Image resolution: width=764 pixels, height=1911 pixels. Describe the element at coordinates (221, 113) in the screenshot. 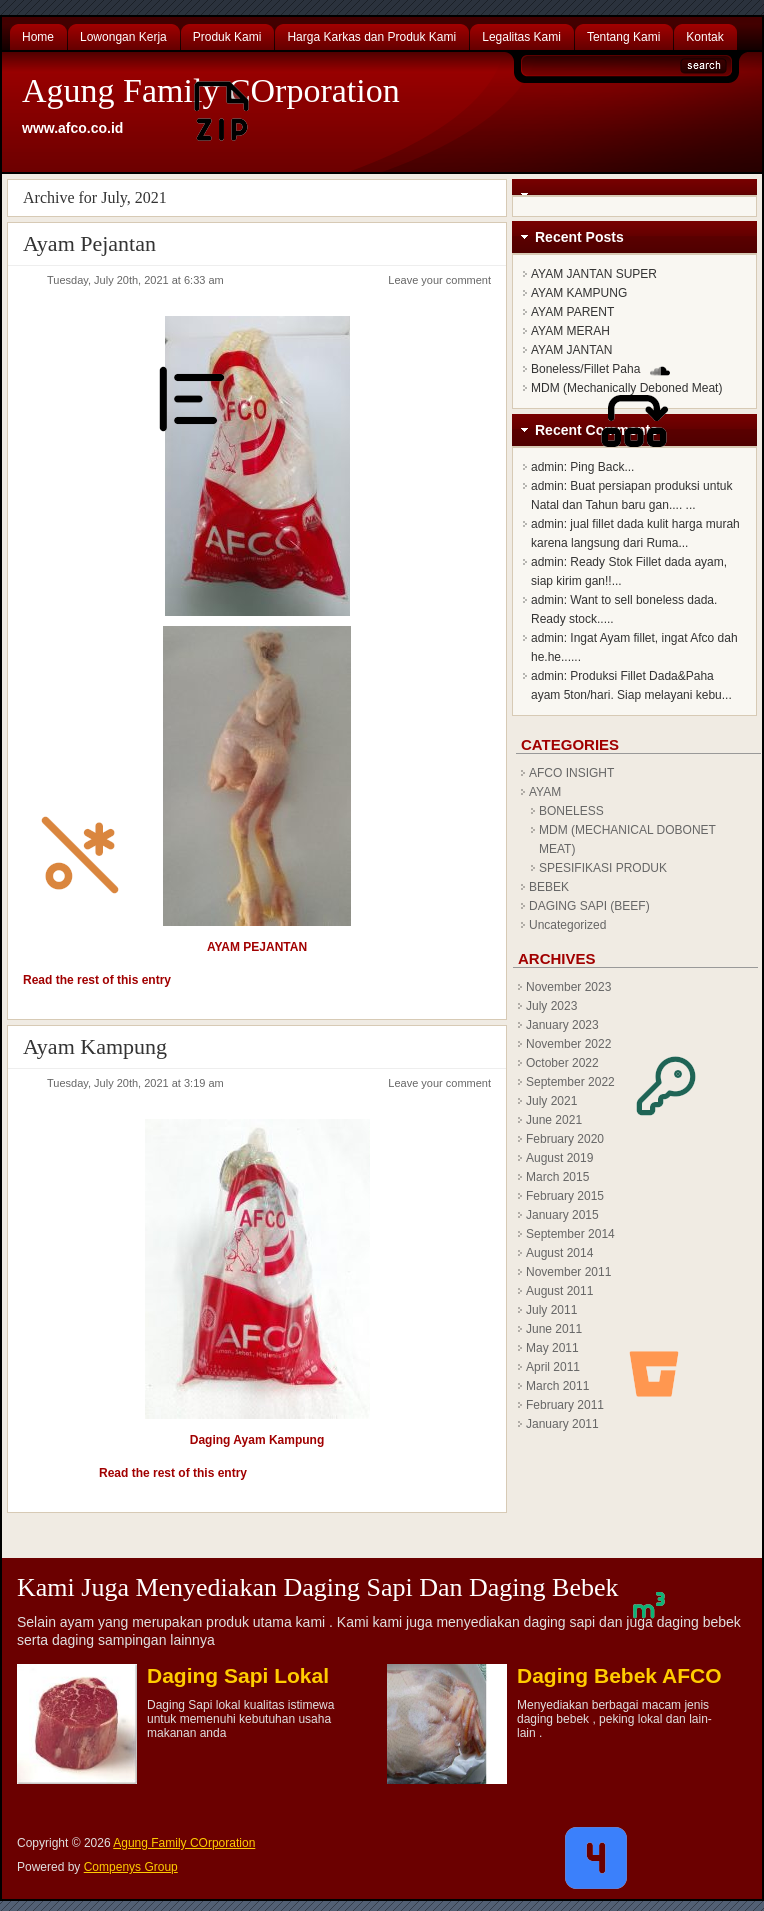

I see `open or extract a zip archive` at that location.